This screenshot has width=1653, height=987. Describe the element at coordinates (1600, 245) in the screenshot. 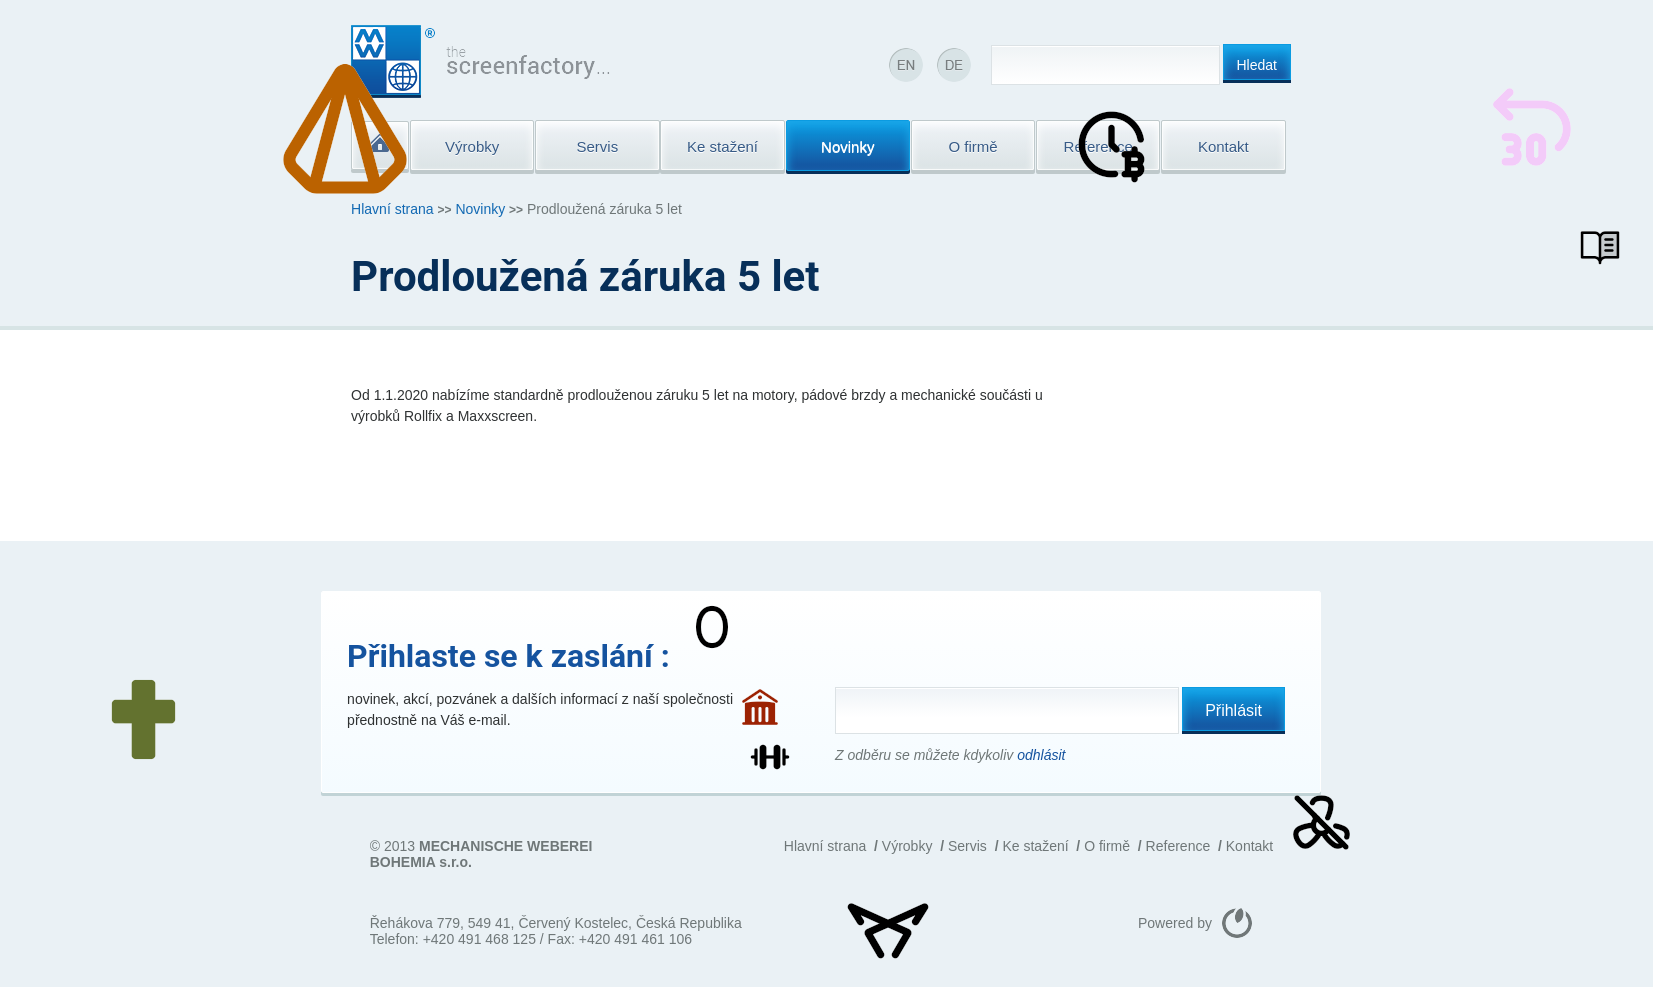

I see `open reading mode or e-reader` at that location.